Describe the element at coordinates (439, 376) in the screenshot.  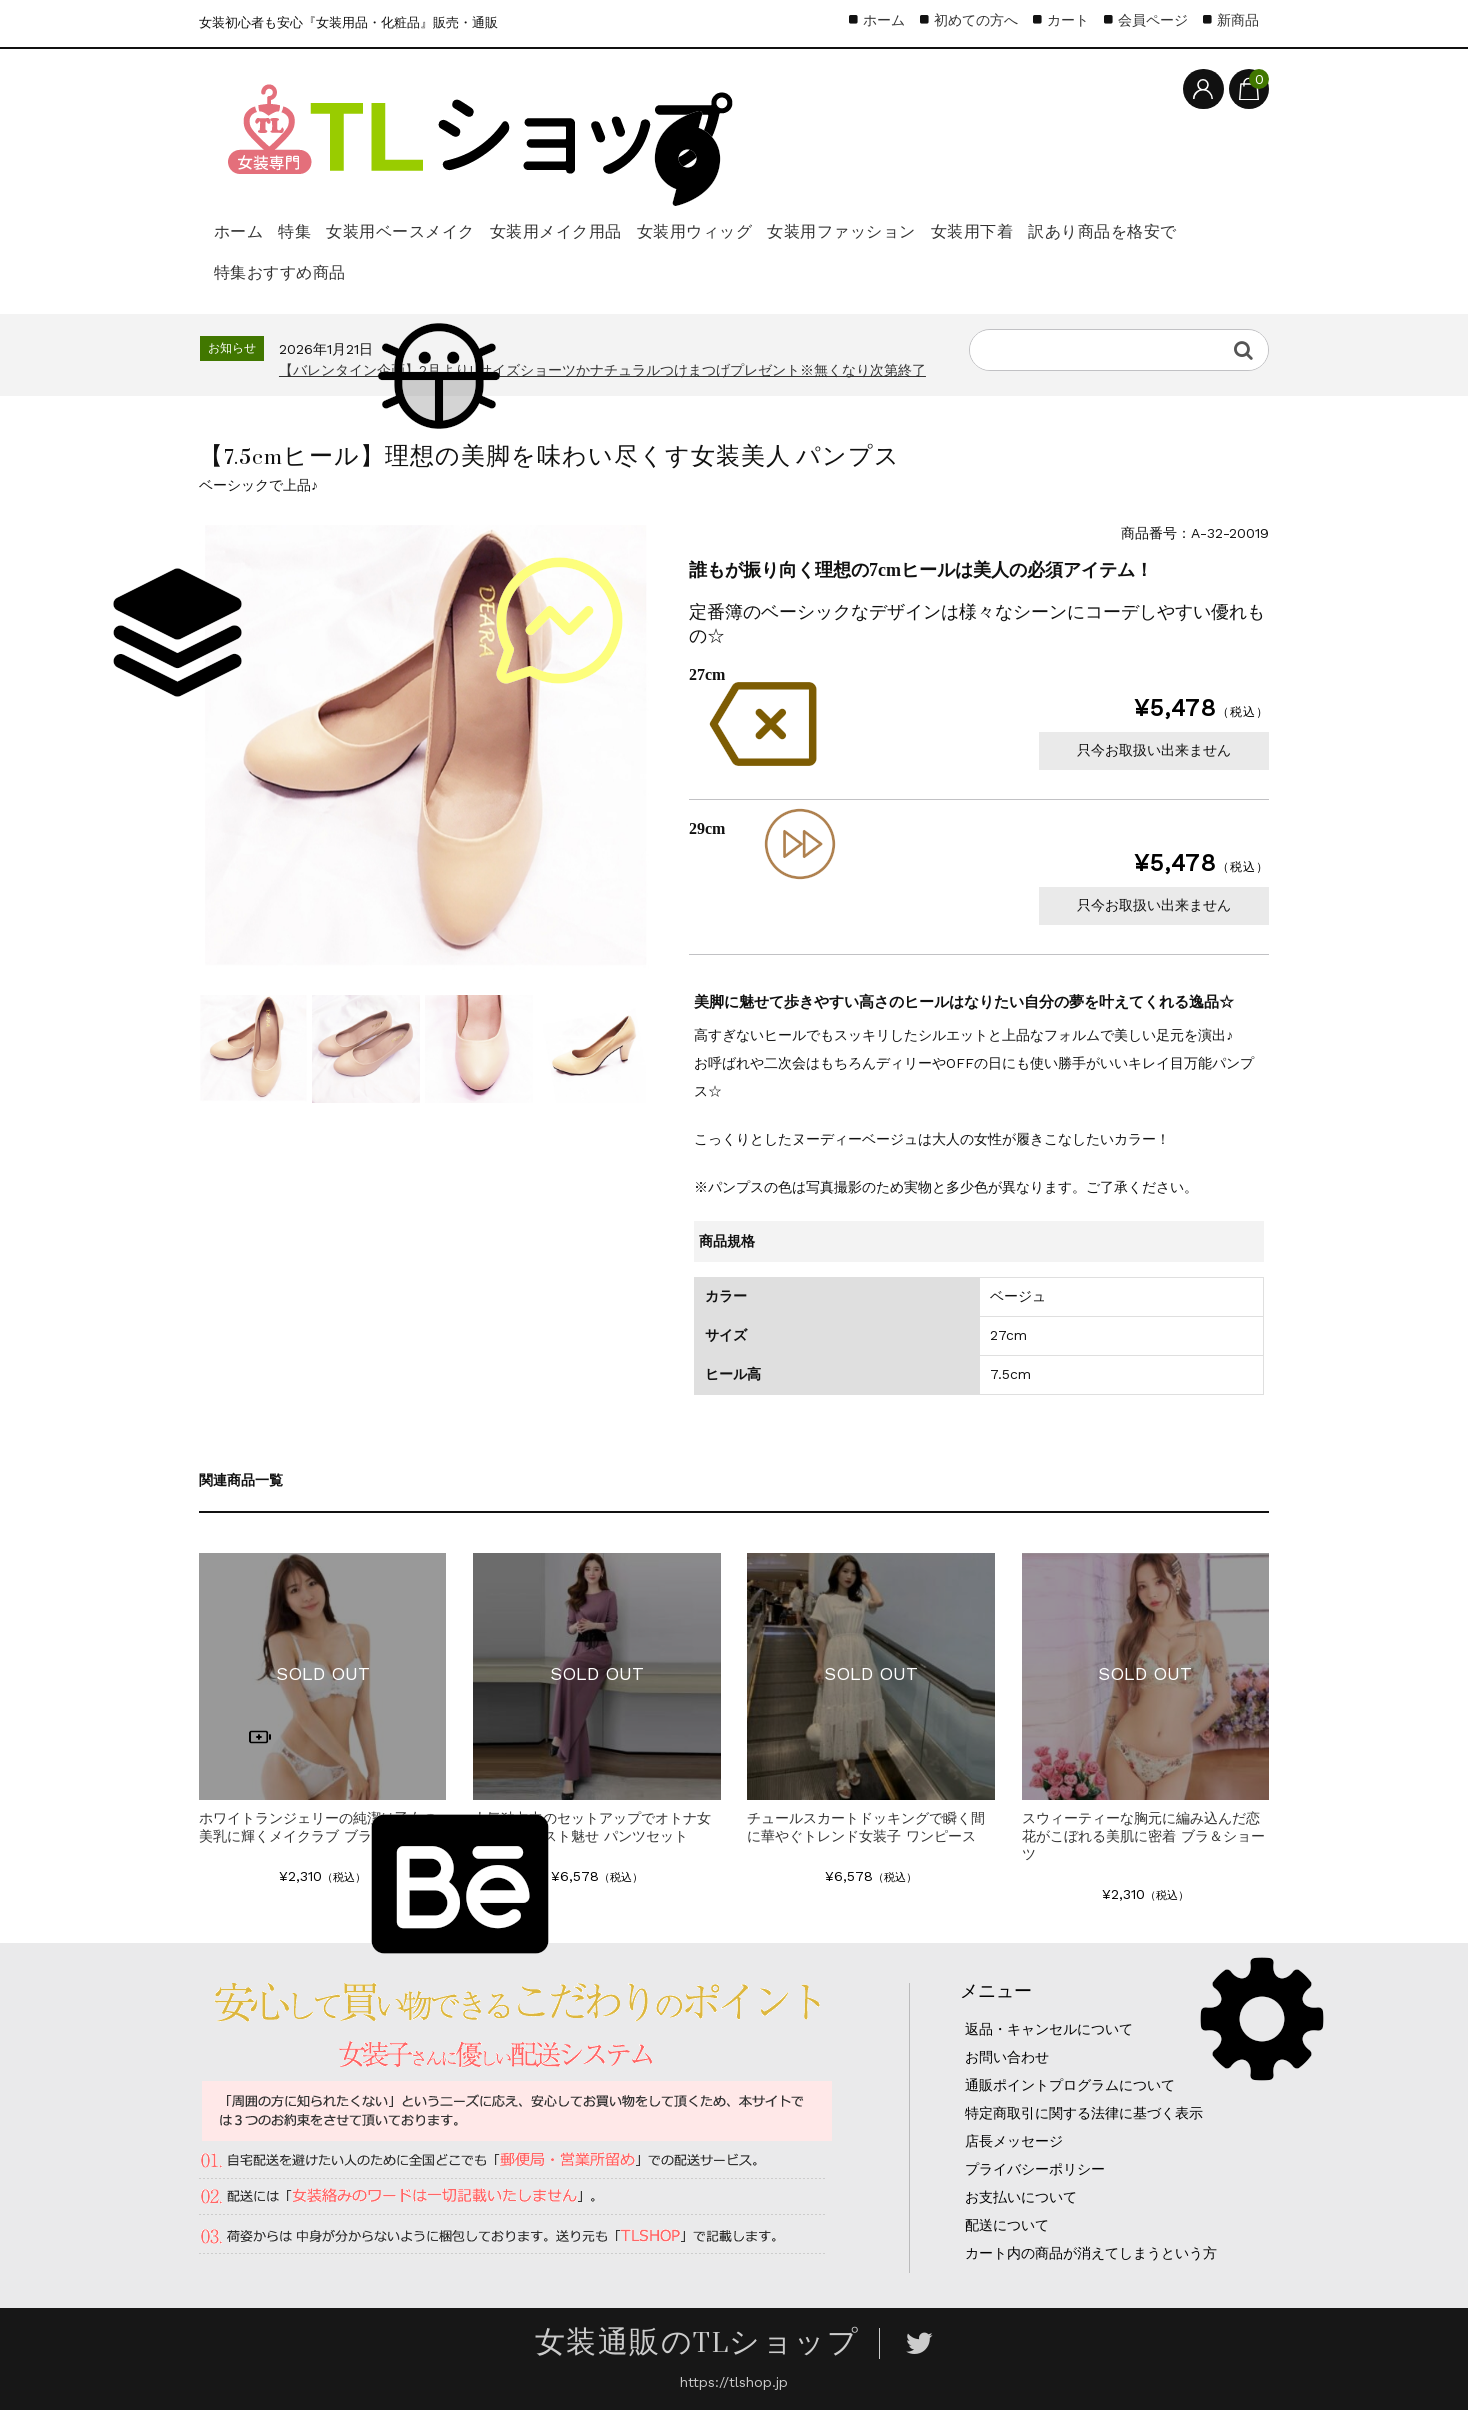
I see `report a bug or issue` at that location.